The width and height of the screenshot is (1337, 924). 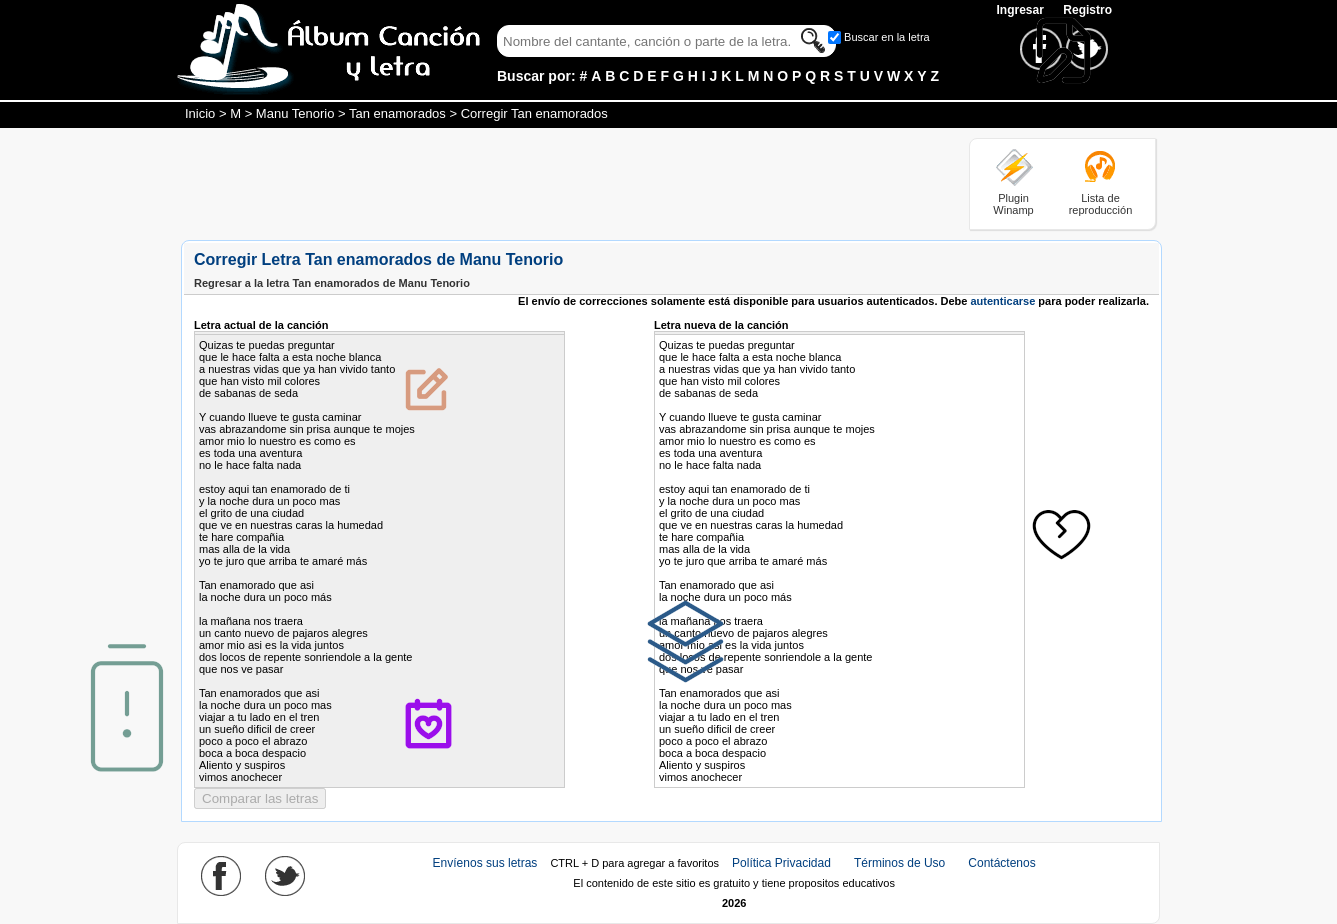 I want to click on view layers or stacked items, so click(x=685, y=641).